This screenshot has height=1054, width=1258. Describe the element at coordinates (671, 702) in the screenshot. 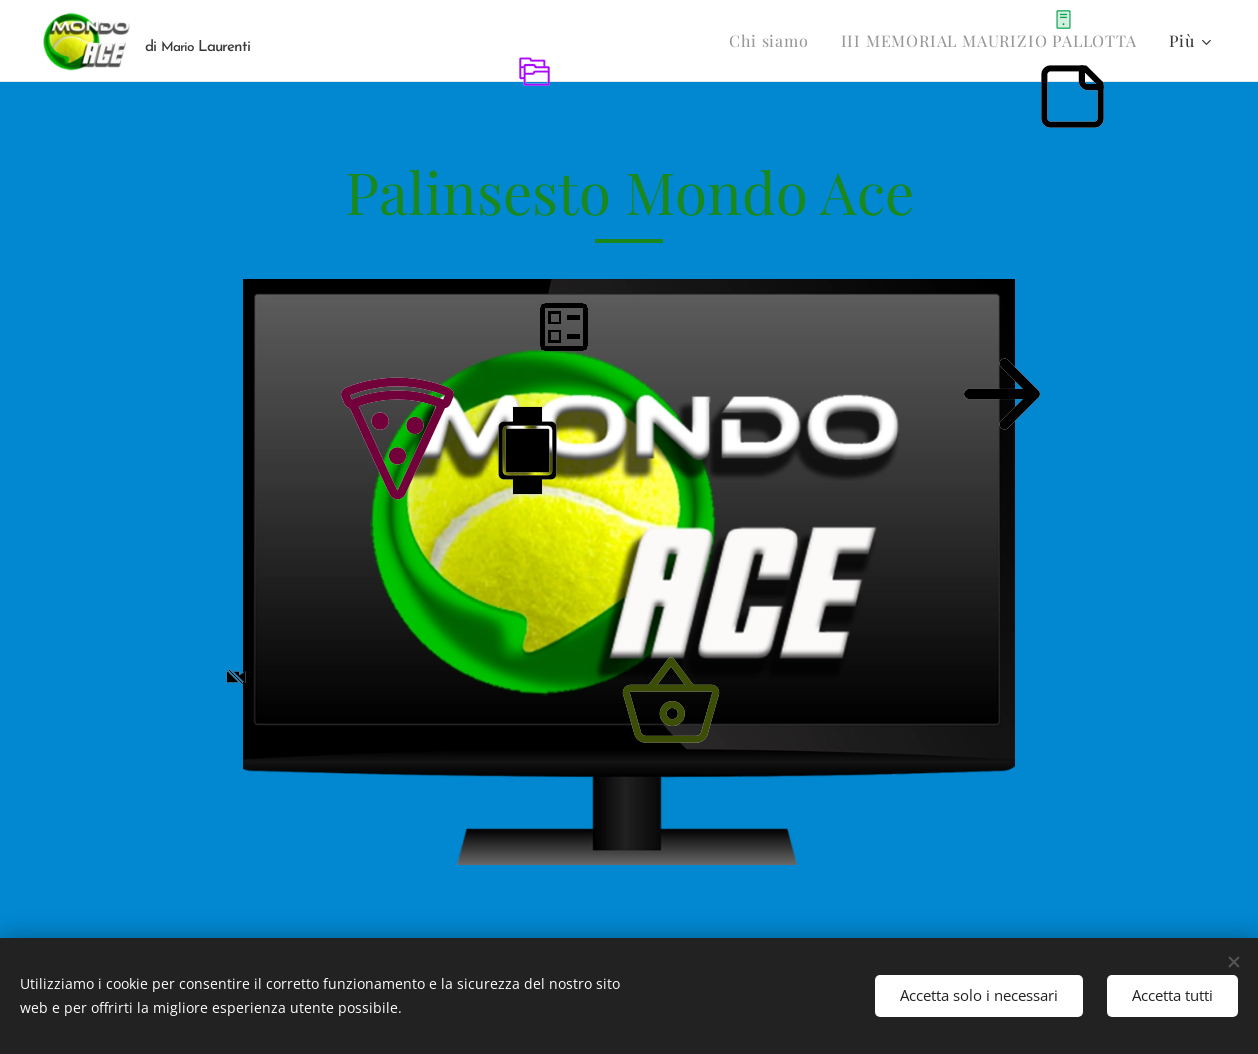

I see `view your shopping basket` at that location.